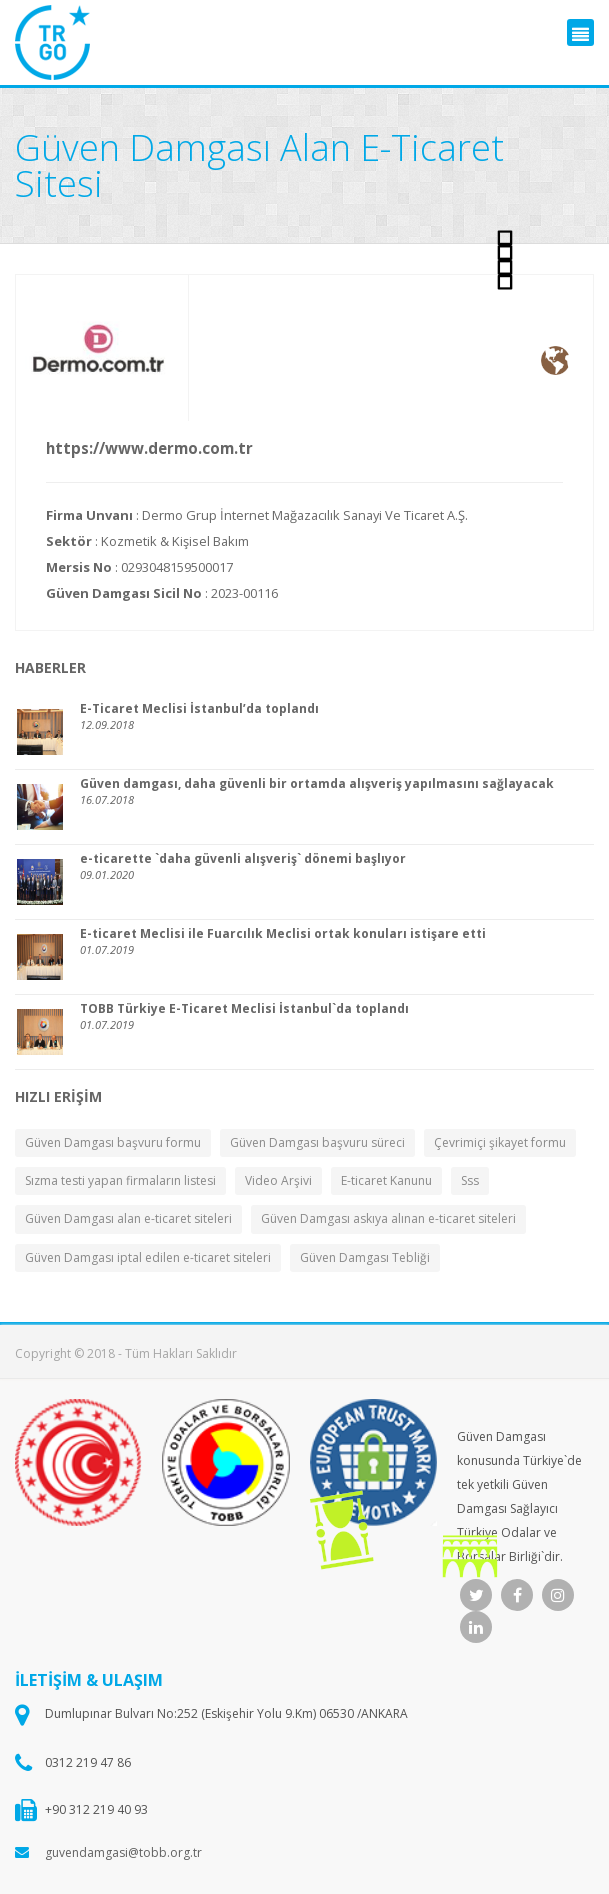  What do you see at coordinates (340, 1530) in the screenshot?
I see `timer has expired or run out` at bounding box center [340, 1530].